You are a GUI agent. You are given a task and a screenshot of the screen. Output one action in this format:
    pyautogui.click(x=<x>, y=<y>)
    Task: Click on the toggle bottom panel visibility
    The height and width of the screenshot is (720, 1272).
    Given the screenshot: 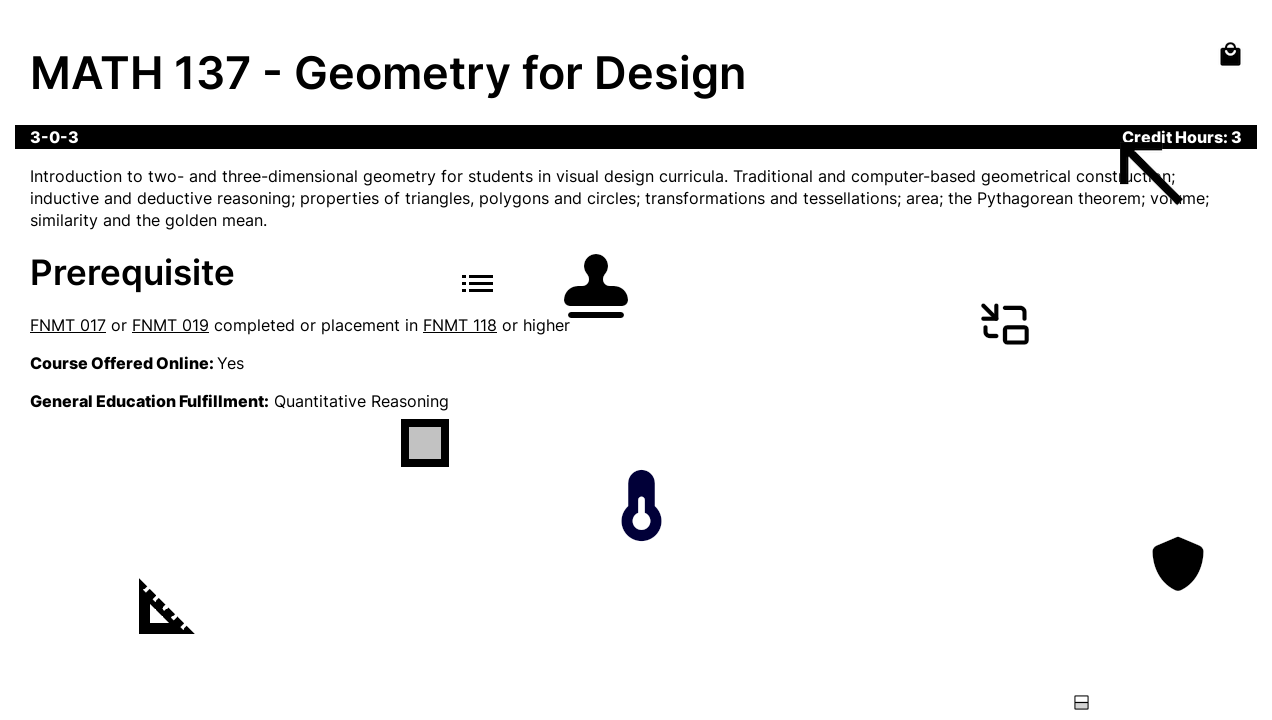 What is the action you would take?
    pyautogui.click(x=1081, y=702)
    